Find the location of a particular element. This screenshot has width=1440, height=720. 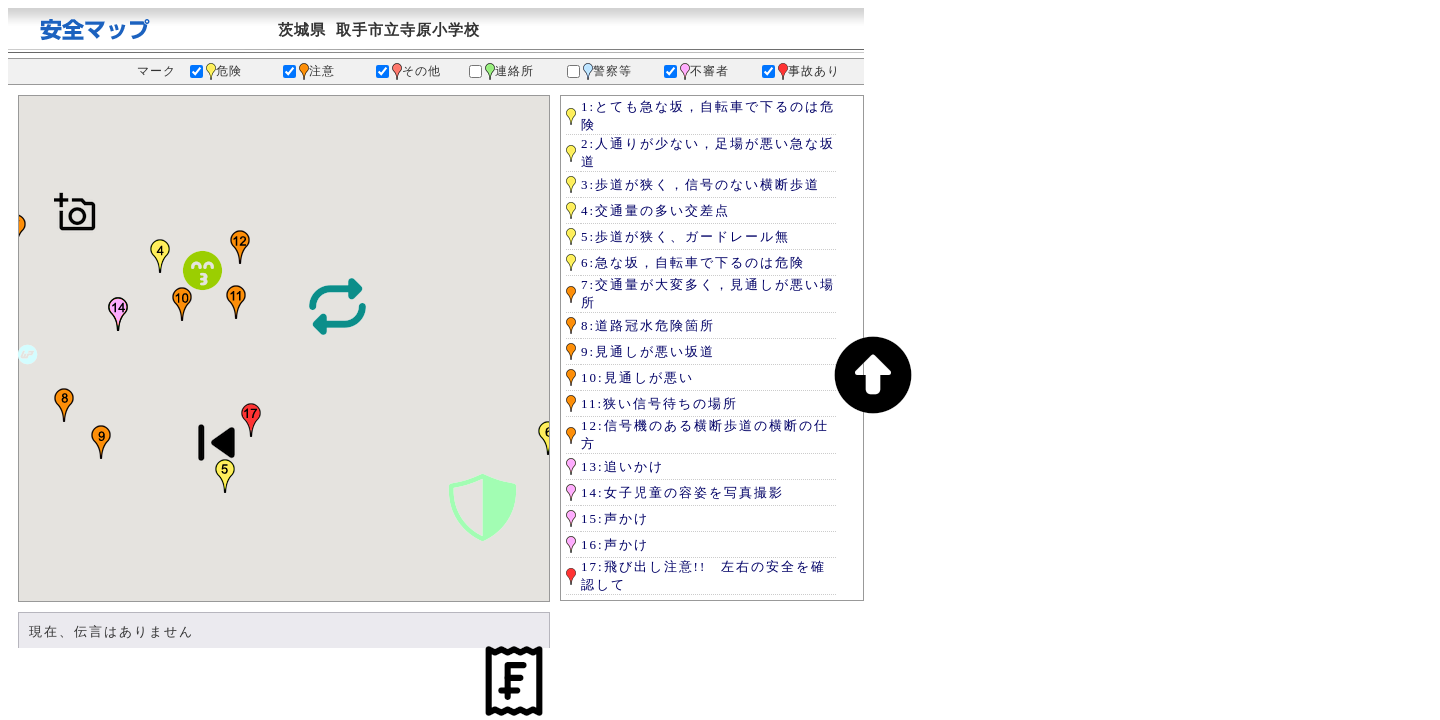

skip to the previous track is located at coordinates (216, 442).